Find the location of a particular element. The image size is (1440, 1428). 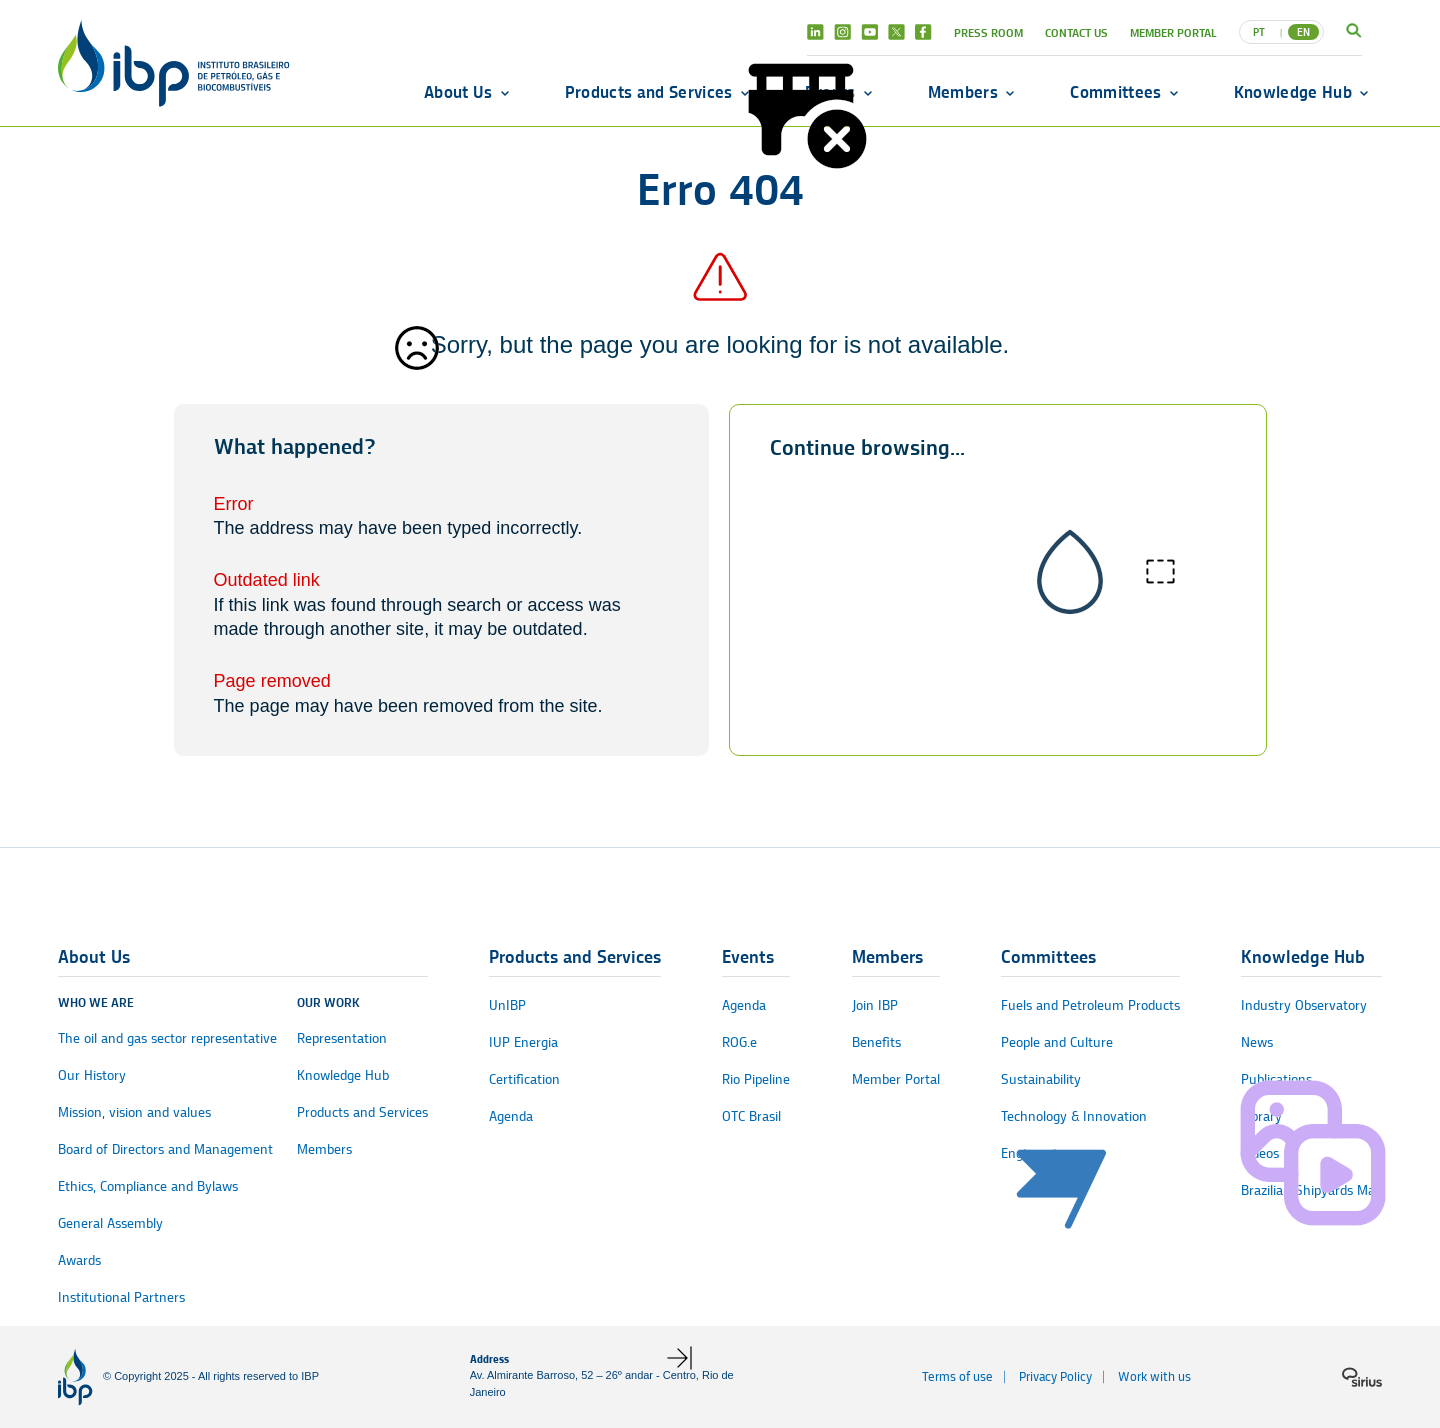

indicates a selection area or bounding box is located at coordinates (1160, 571).